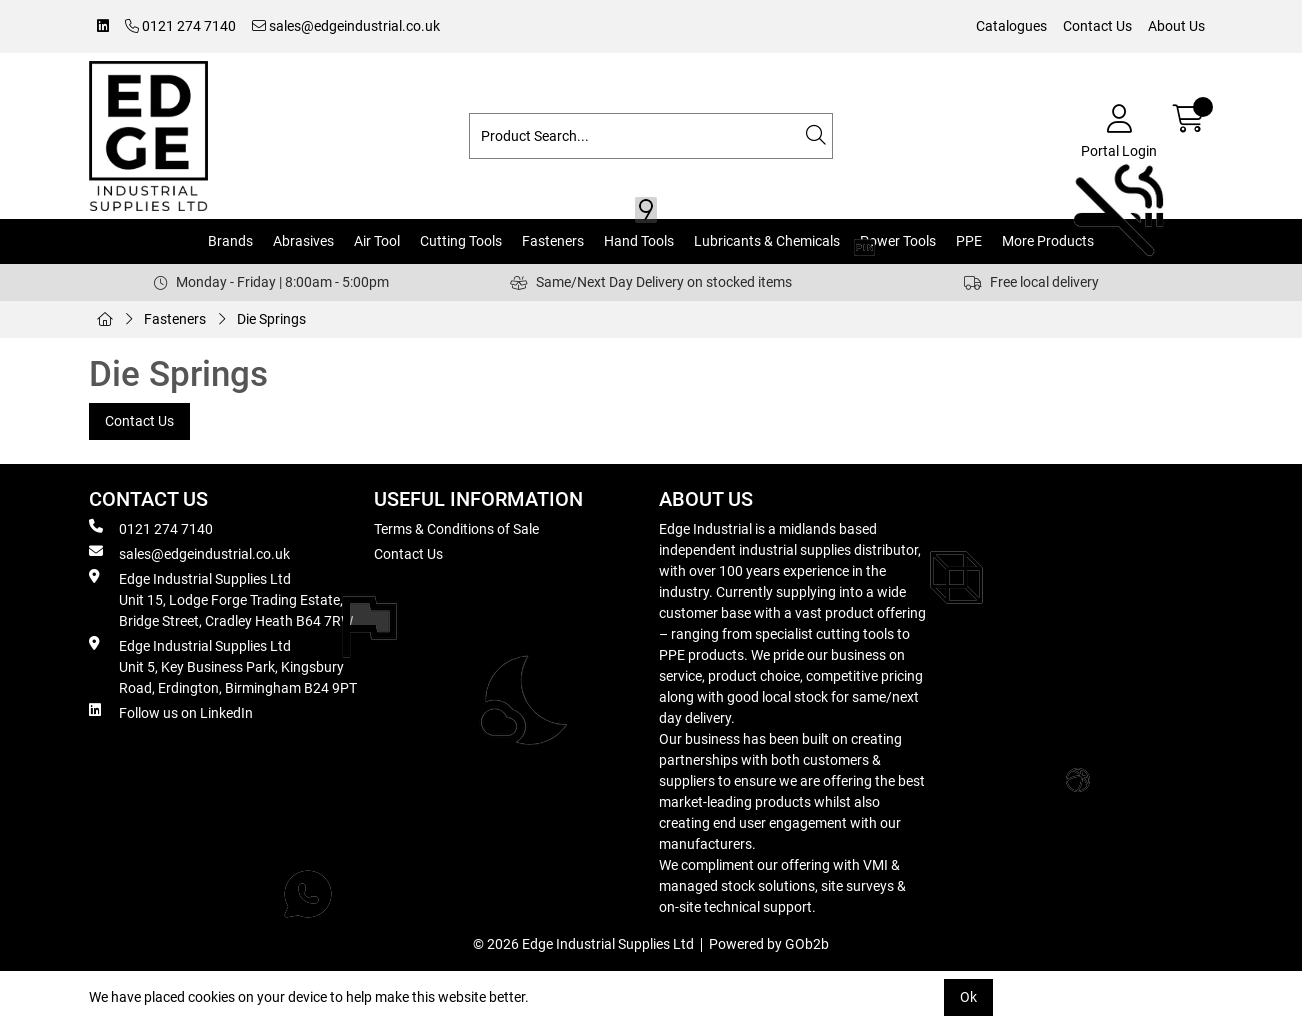 Image resolution: width=1302 pixels, height=1024 pixels. Describe the element at coordinates (308, 894) in the screenshot. I see `open WhatsApp messaging` at that location.